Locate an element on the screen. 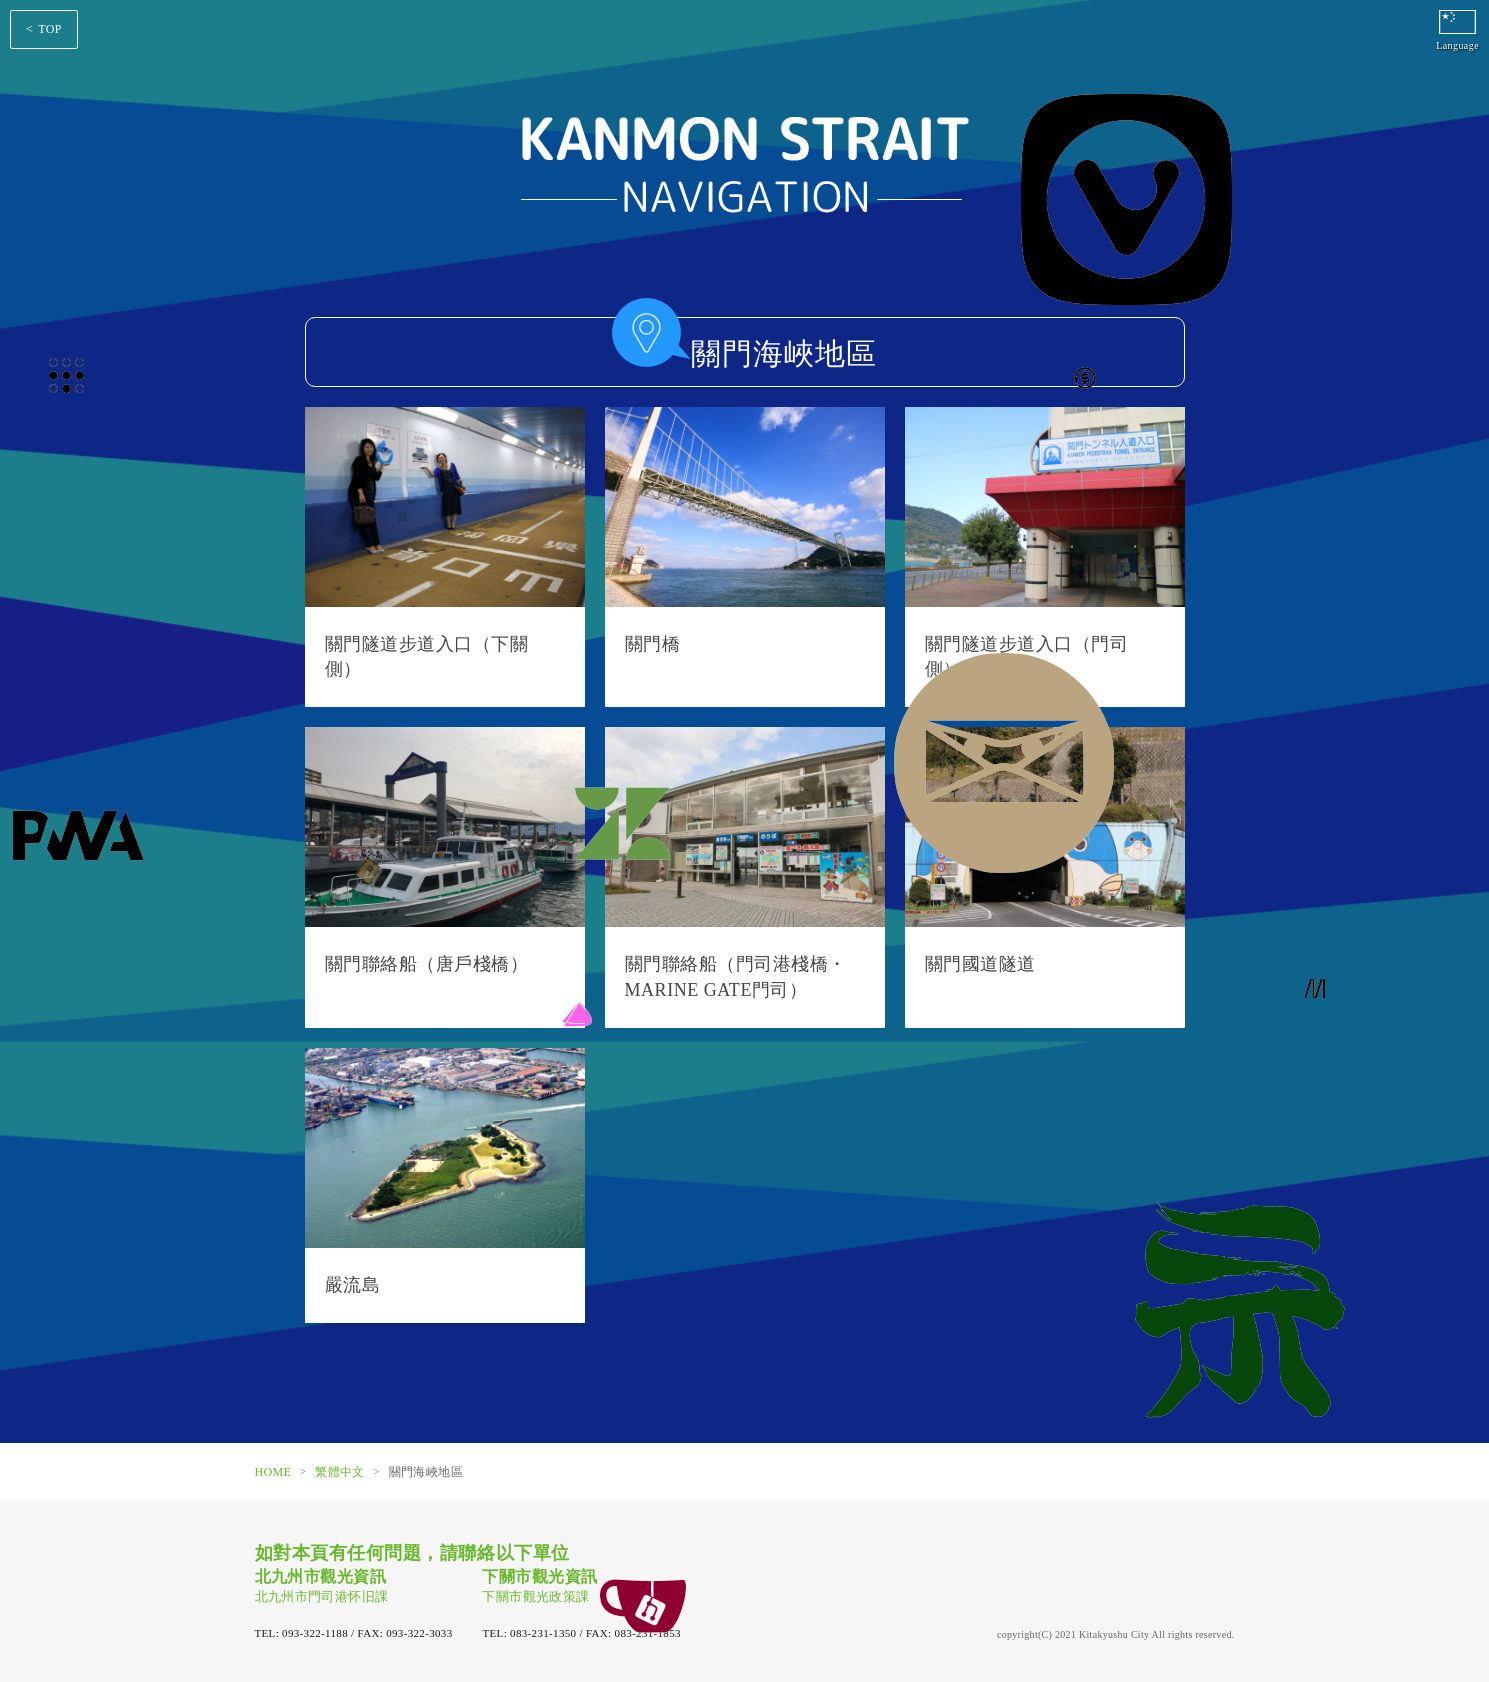 This screenshot has height=1682, width=1489. open invoice ninja app is located at coordinates (1004, 763).